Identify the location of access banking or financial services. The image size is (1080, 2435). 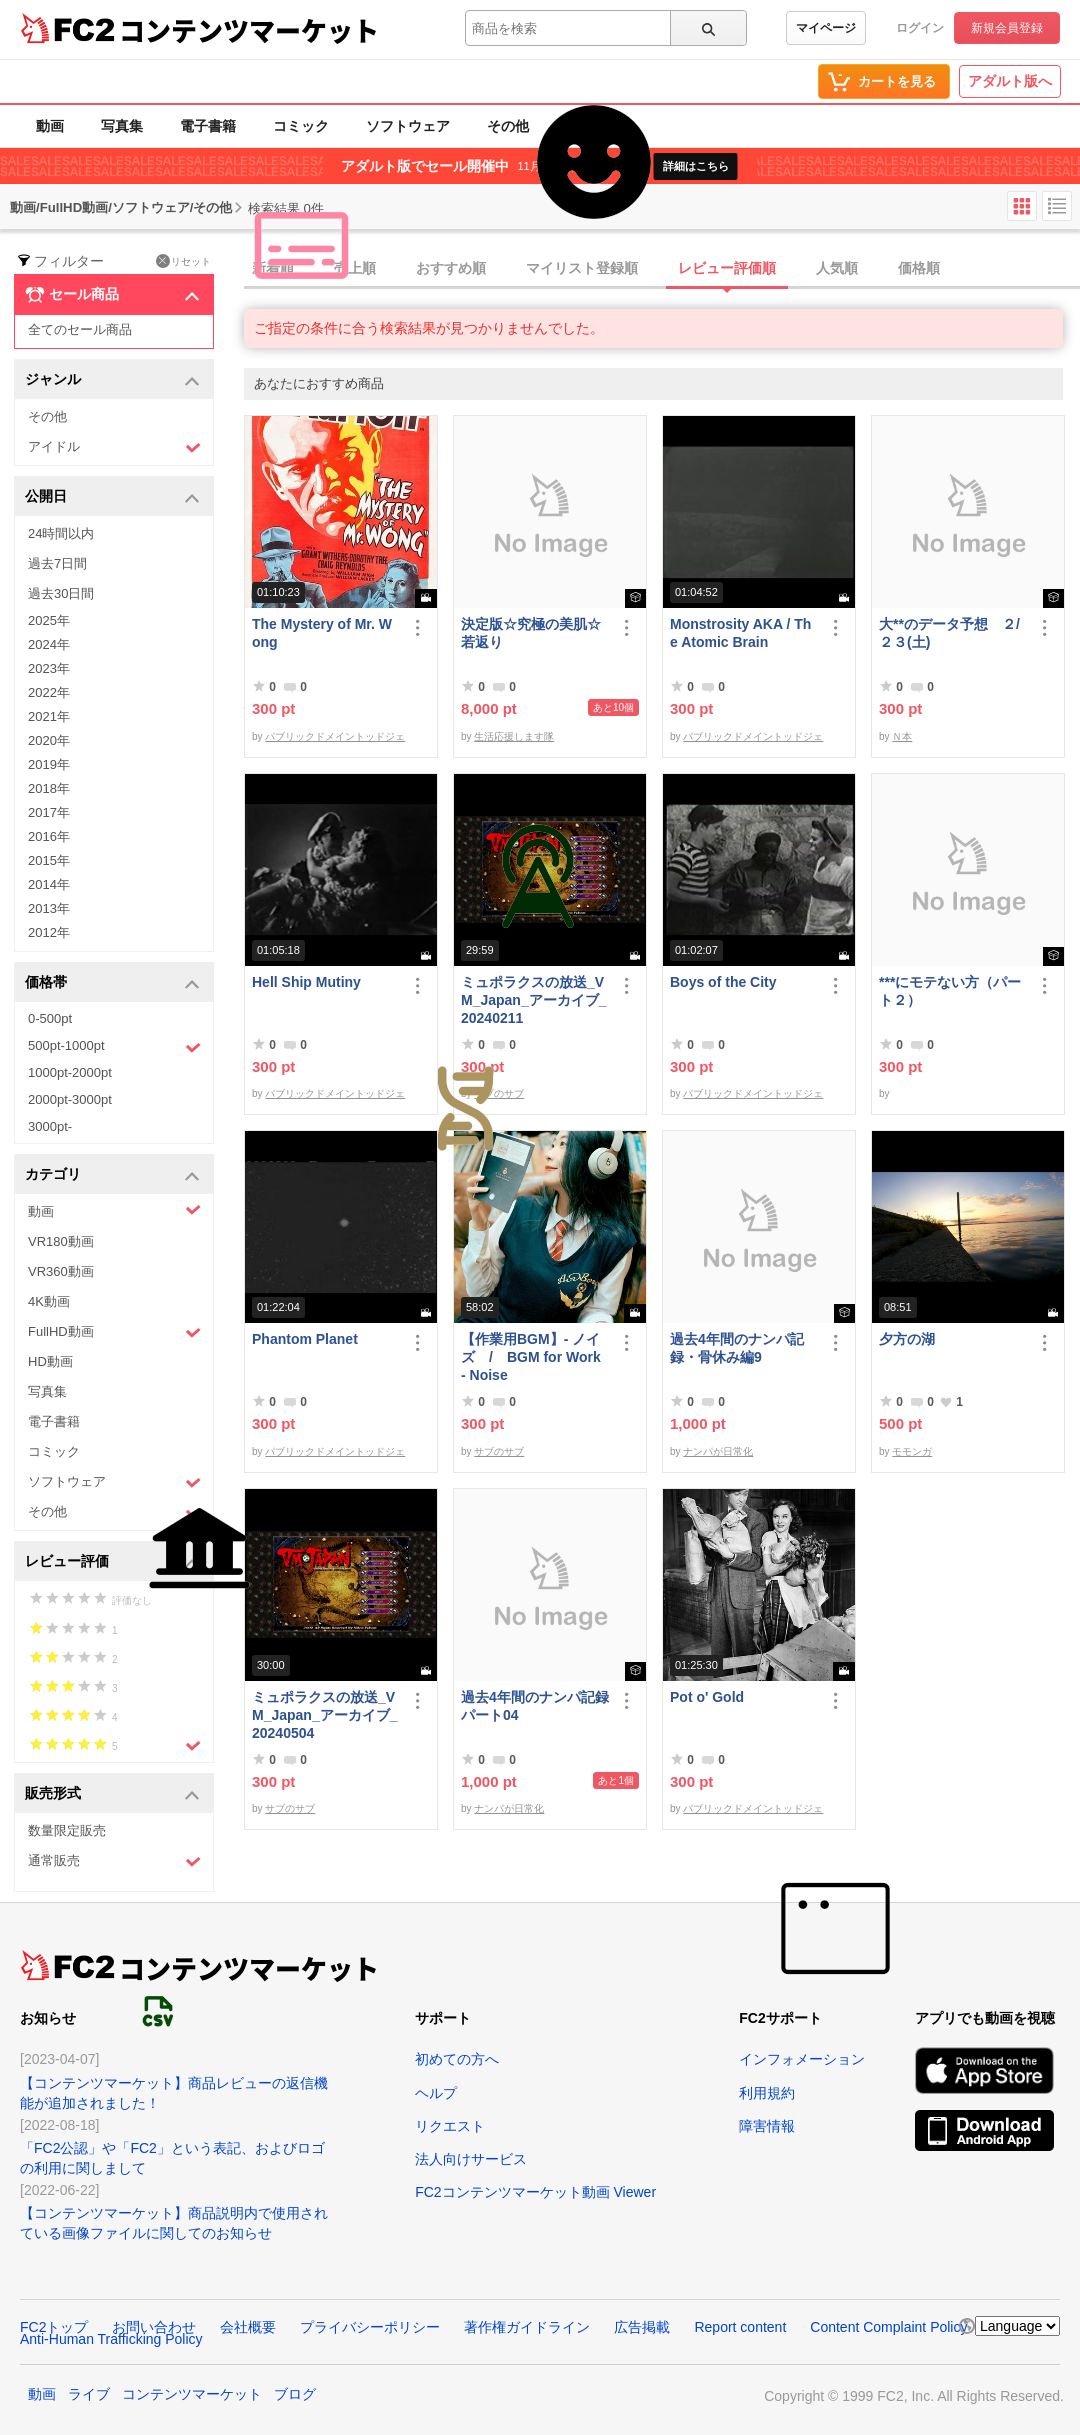
(199, 1551).